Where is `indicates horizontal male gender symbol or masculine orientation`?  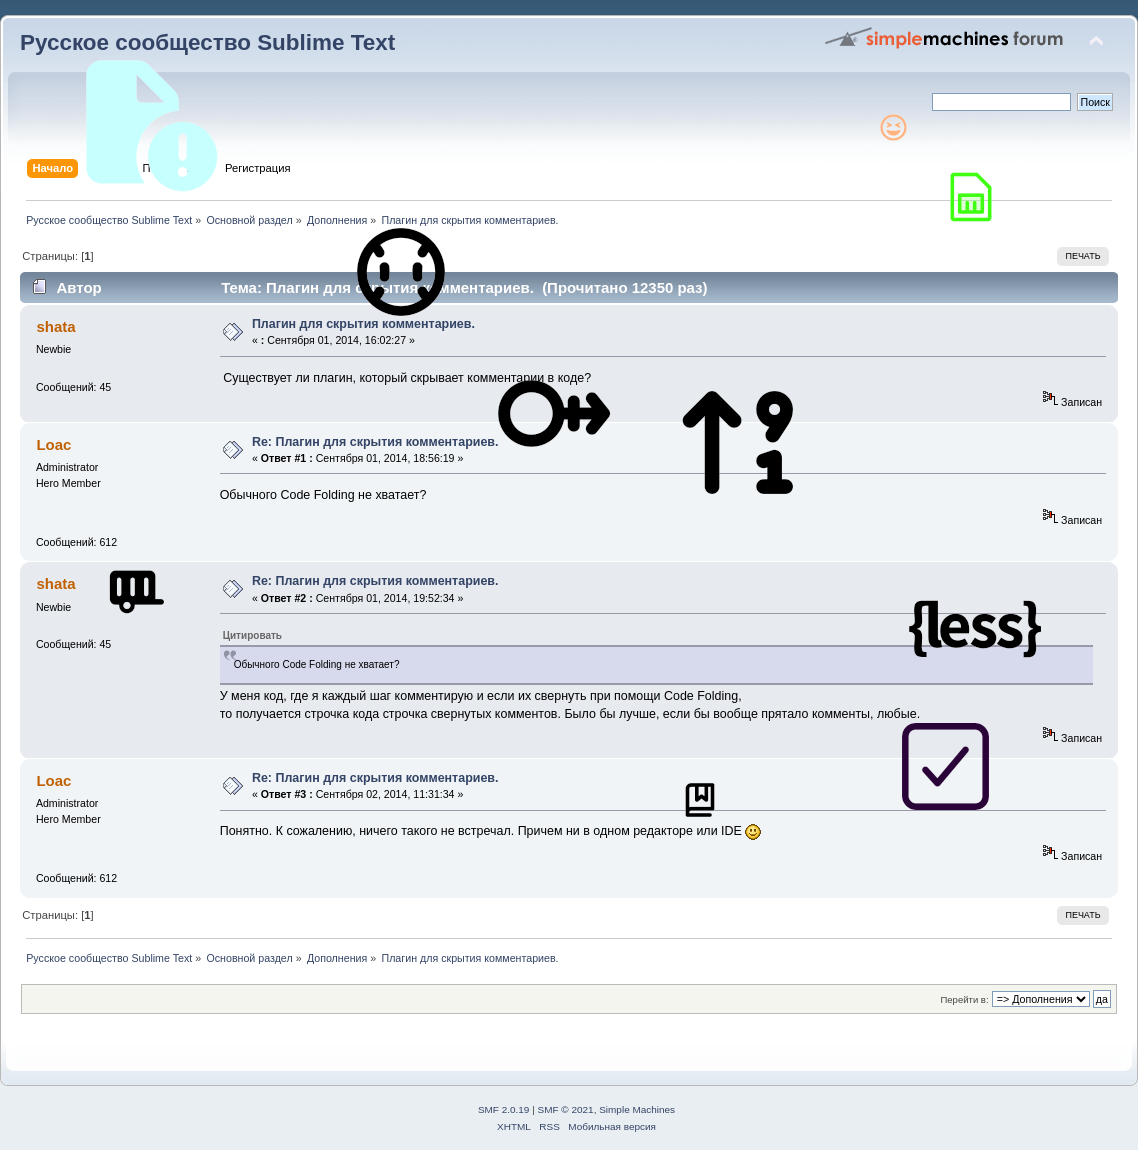 indicates horizontal male gender symbol or masculine orientation is located at coordinates (552, 413).